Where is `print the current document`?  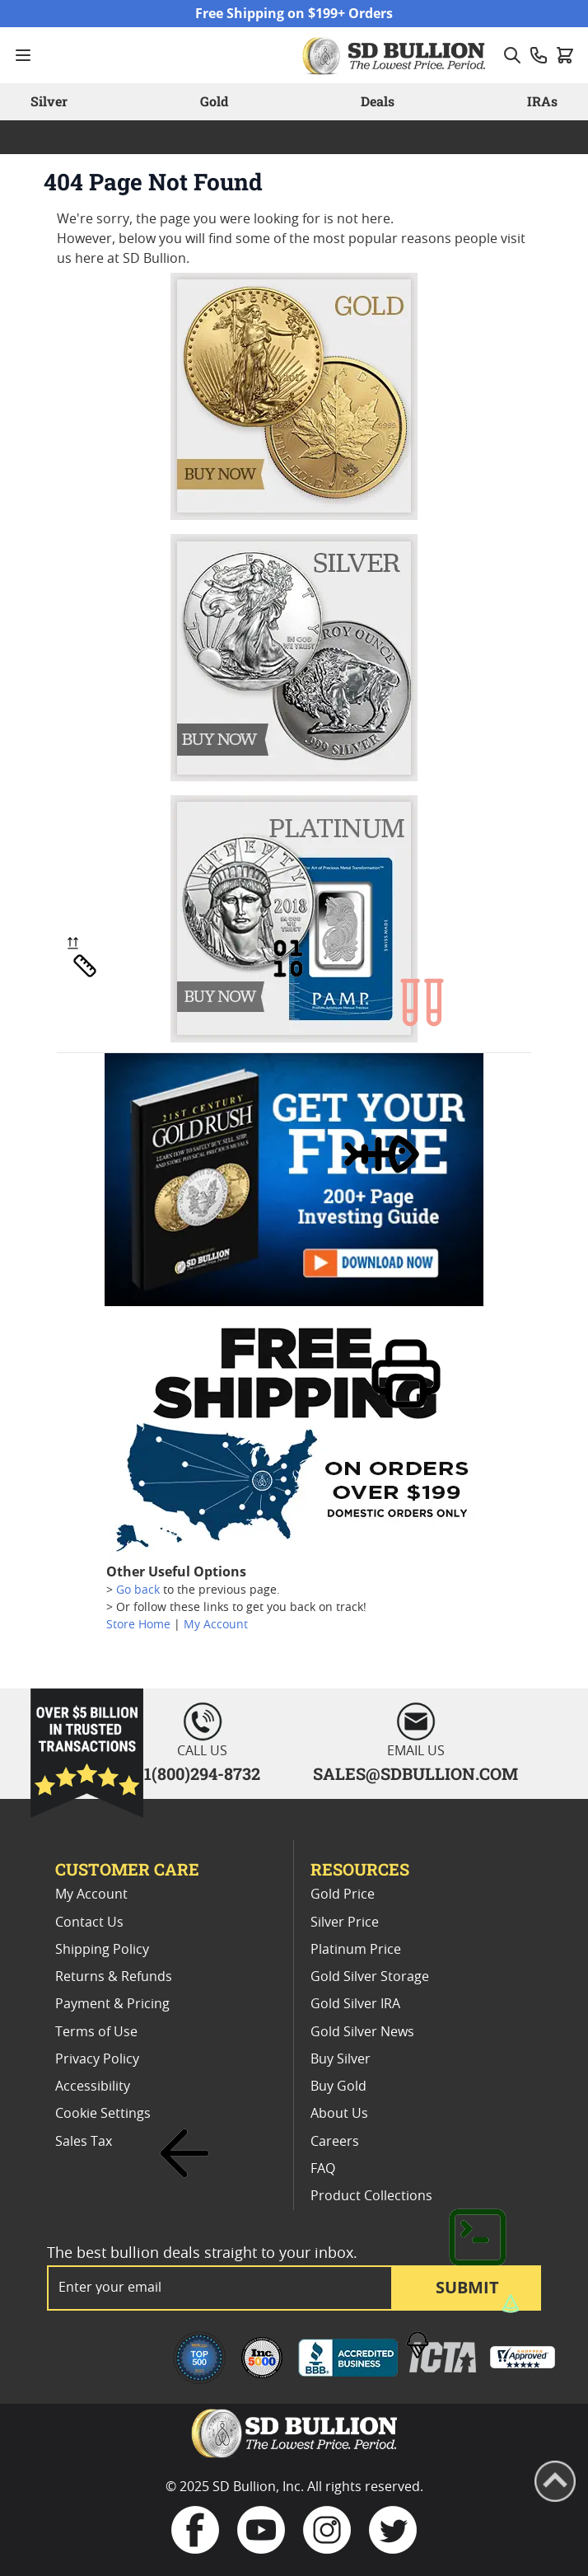 print the current document is located at coordinates (406, 1374).